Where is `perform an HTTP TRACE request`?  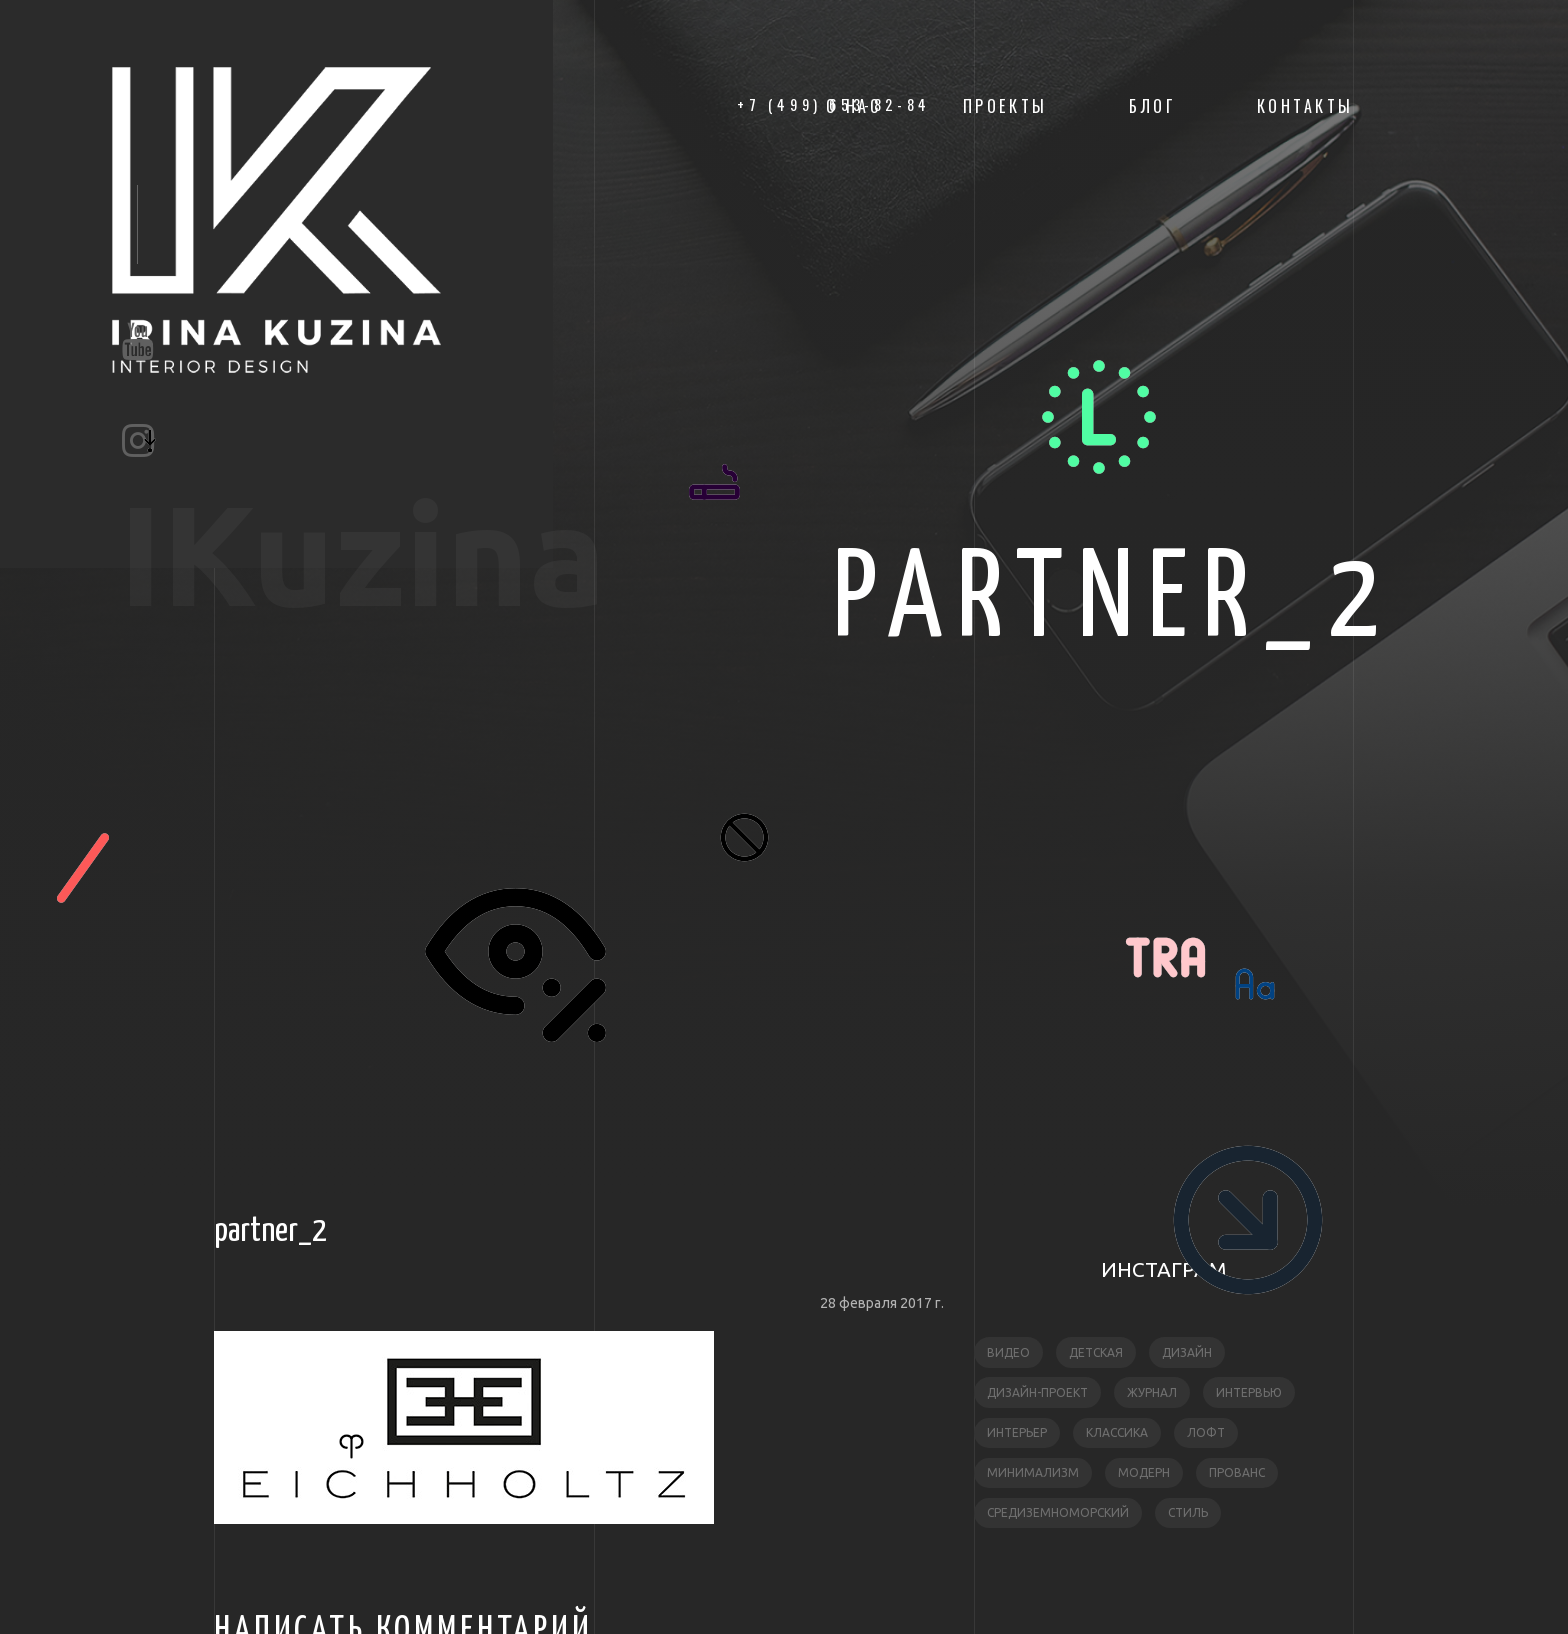
perform an HTTP TRACE request is located at coordinates (1165, 957).